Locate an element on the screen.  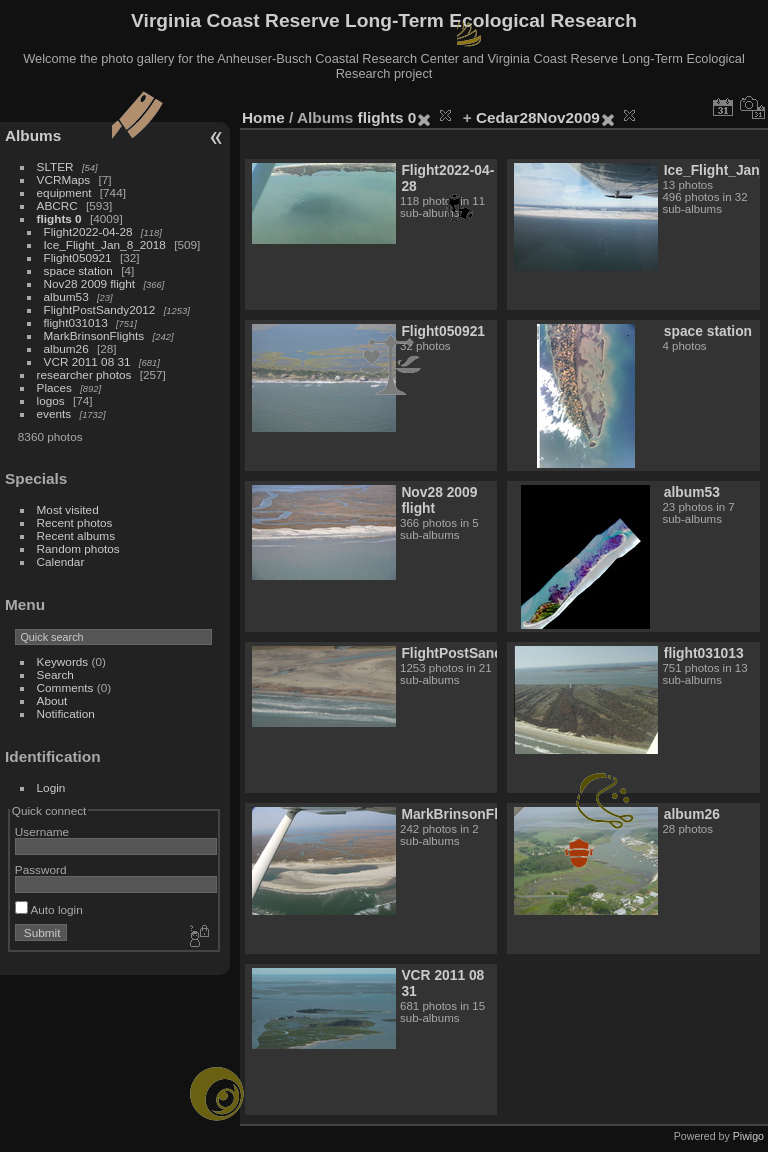
view battery status or power levels is located at coordinates (459, 207).